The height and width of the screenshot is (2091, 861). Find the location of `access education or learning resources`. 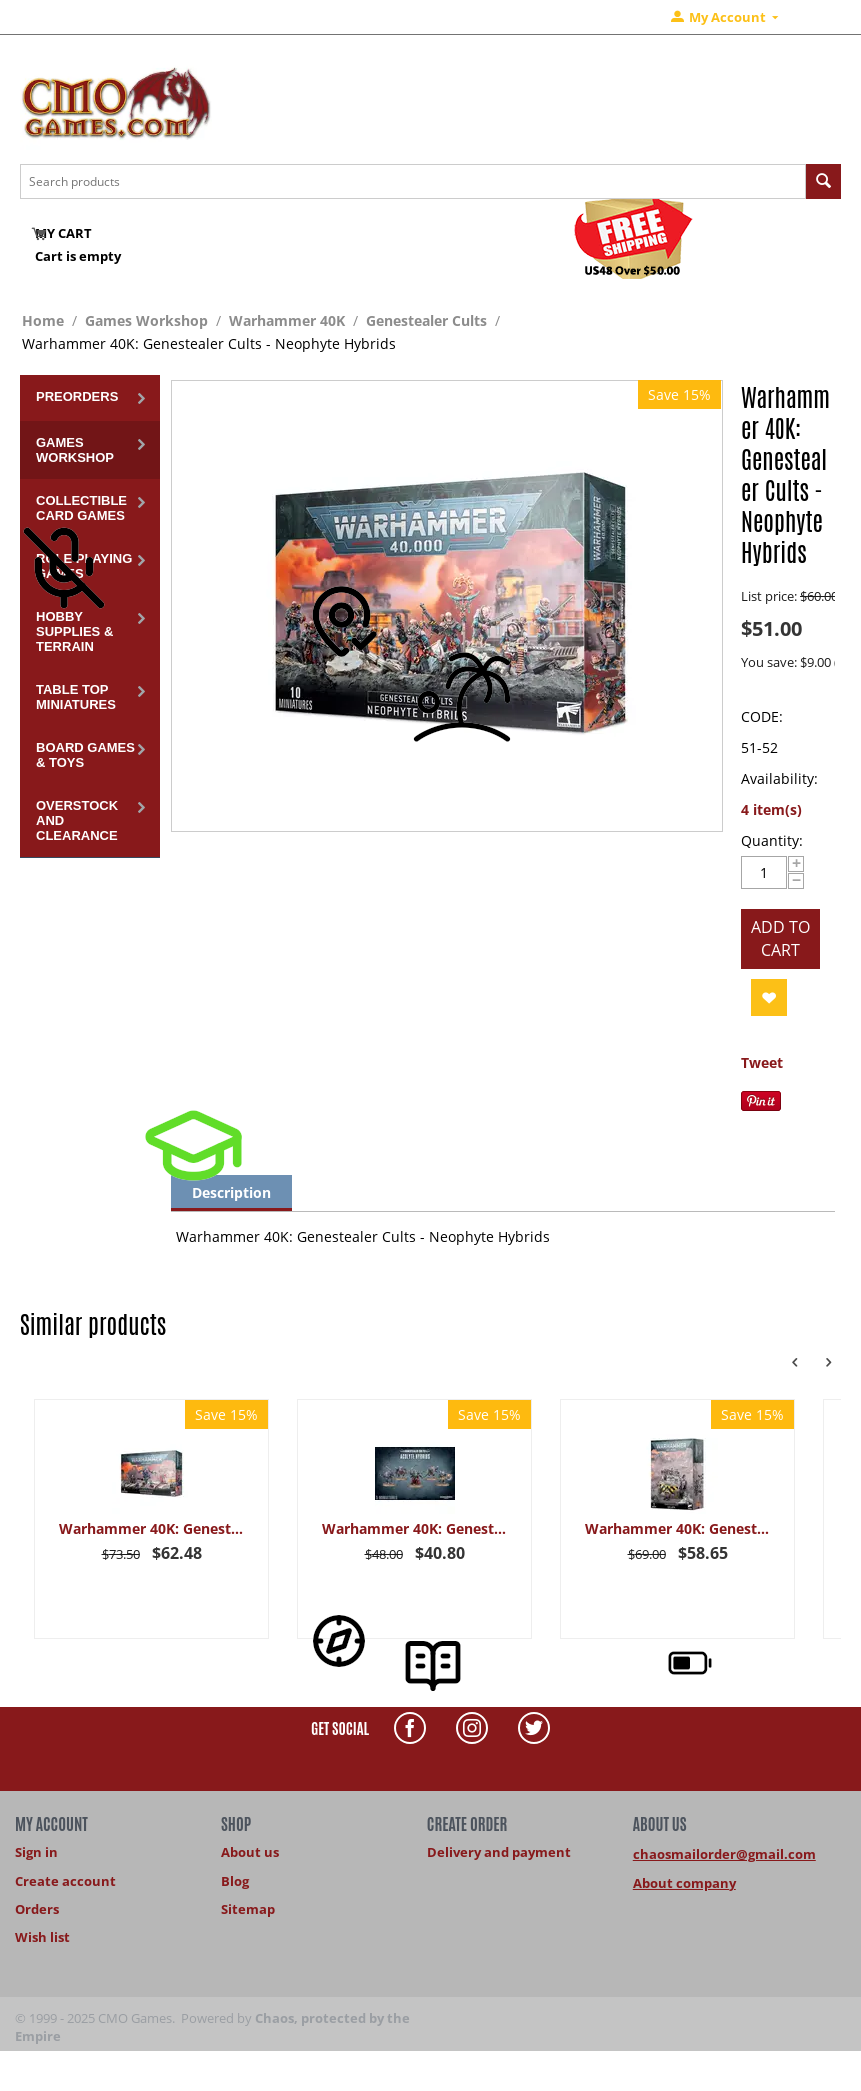

access education or learning resources is located at coordinates (193, 1145).